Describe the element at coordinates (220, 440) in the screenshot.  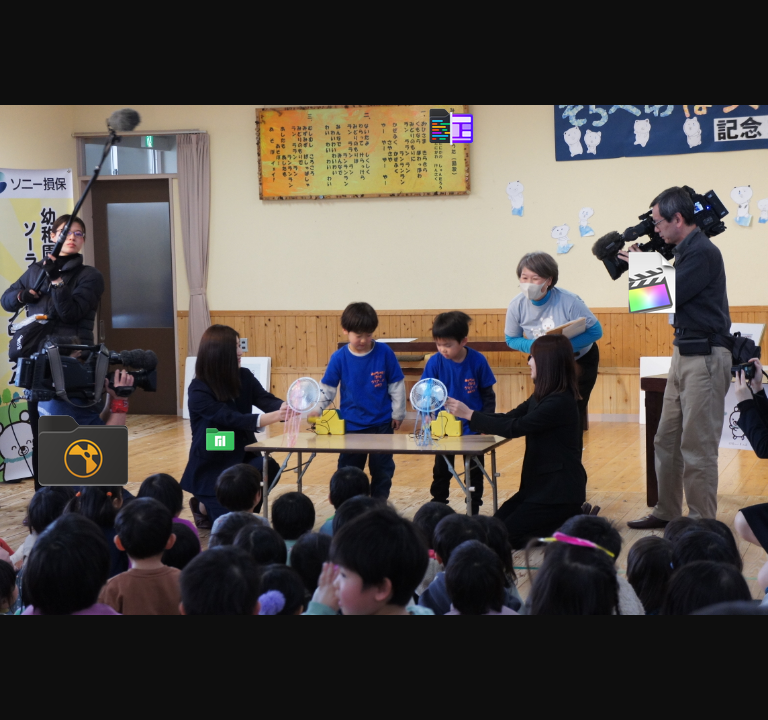
I see `open manjaro linux system folder` at that location.